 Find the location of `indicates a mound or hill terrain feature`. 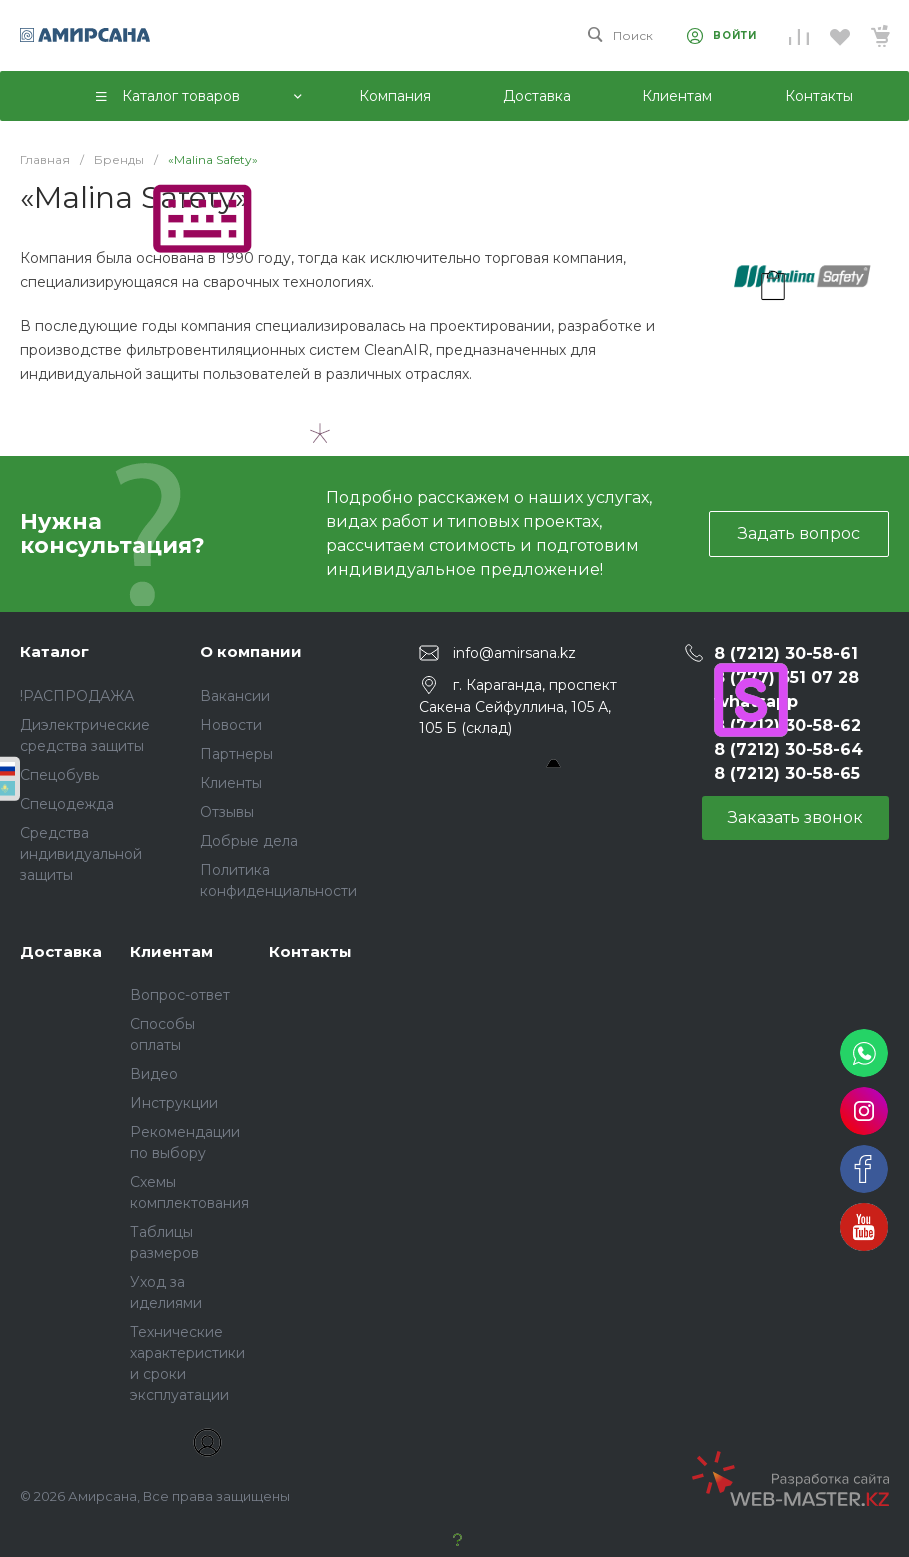

indicates a mound or hill terrain feature is located at coordinates (553, 763).